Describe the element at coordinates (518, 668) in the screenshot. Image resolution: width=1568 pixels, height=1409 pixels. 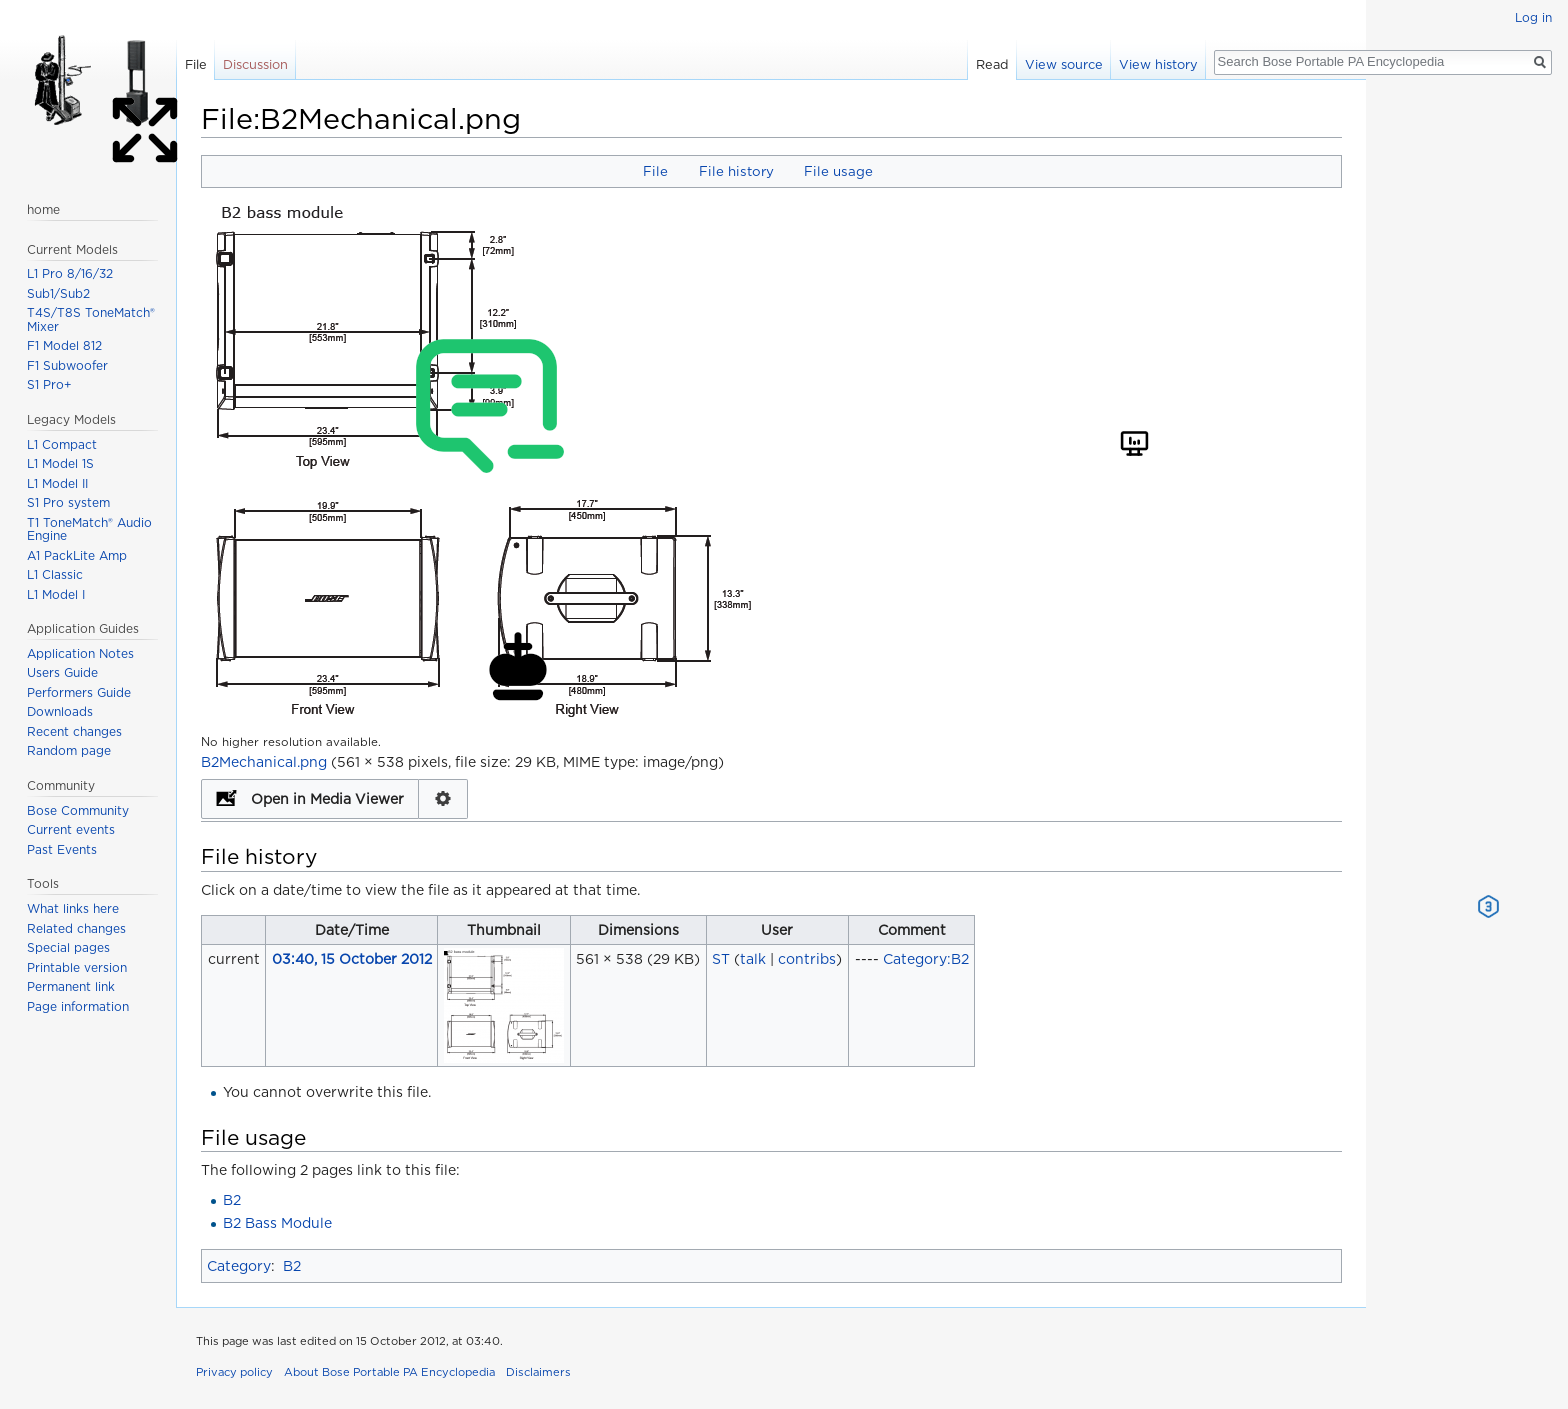
I see `chess king piece indicator` at that location.